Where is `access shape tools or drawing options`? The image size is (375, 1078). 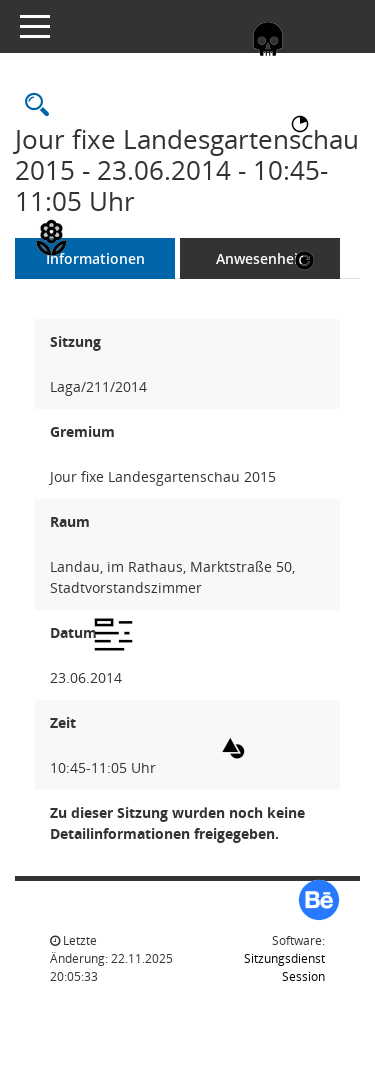
access shape tools or drawing options is located at coordinates (233, 748).